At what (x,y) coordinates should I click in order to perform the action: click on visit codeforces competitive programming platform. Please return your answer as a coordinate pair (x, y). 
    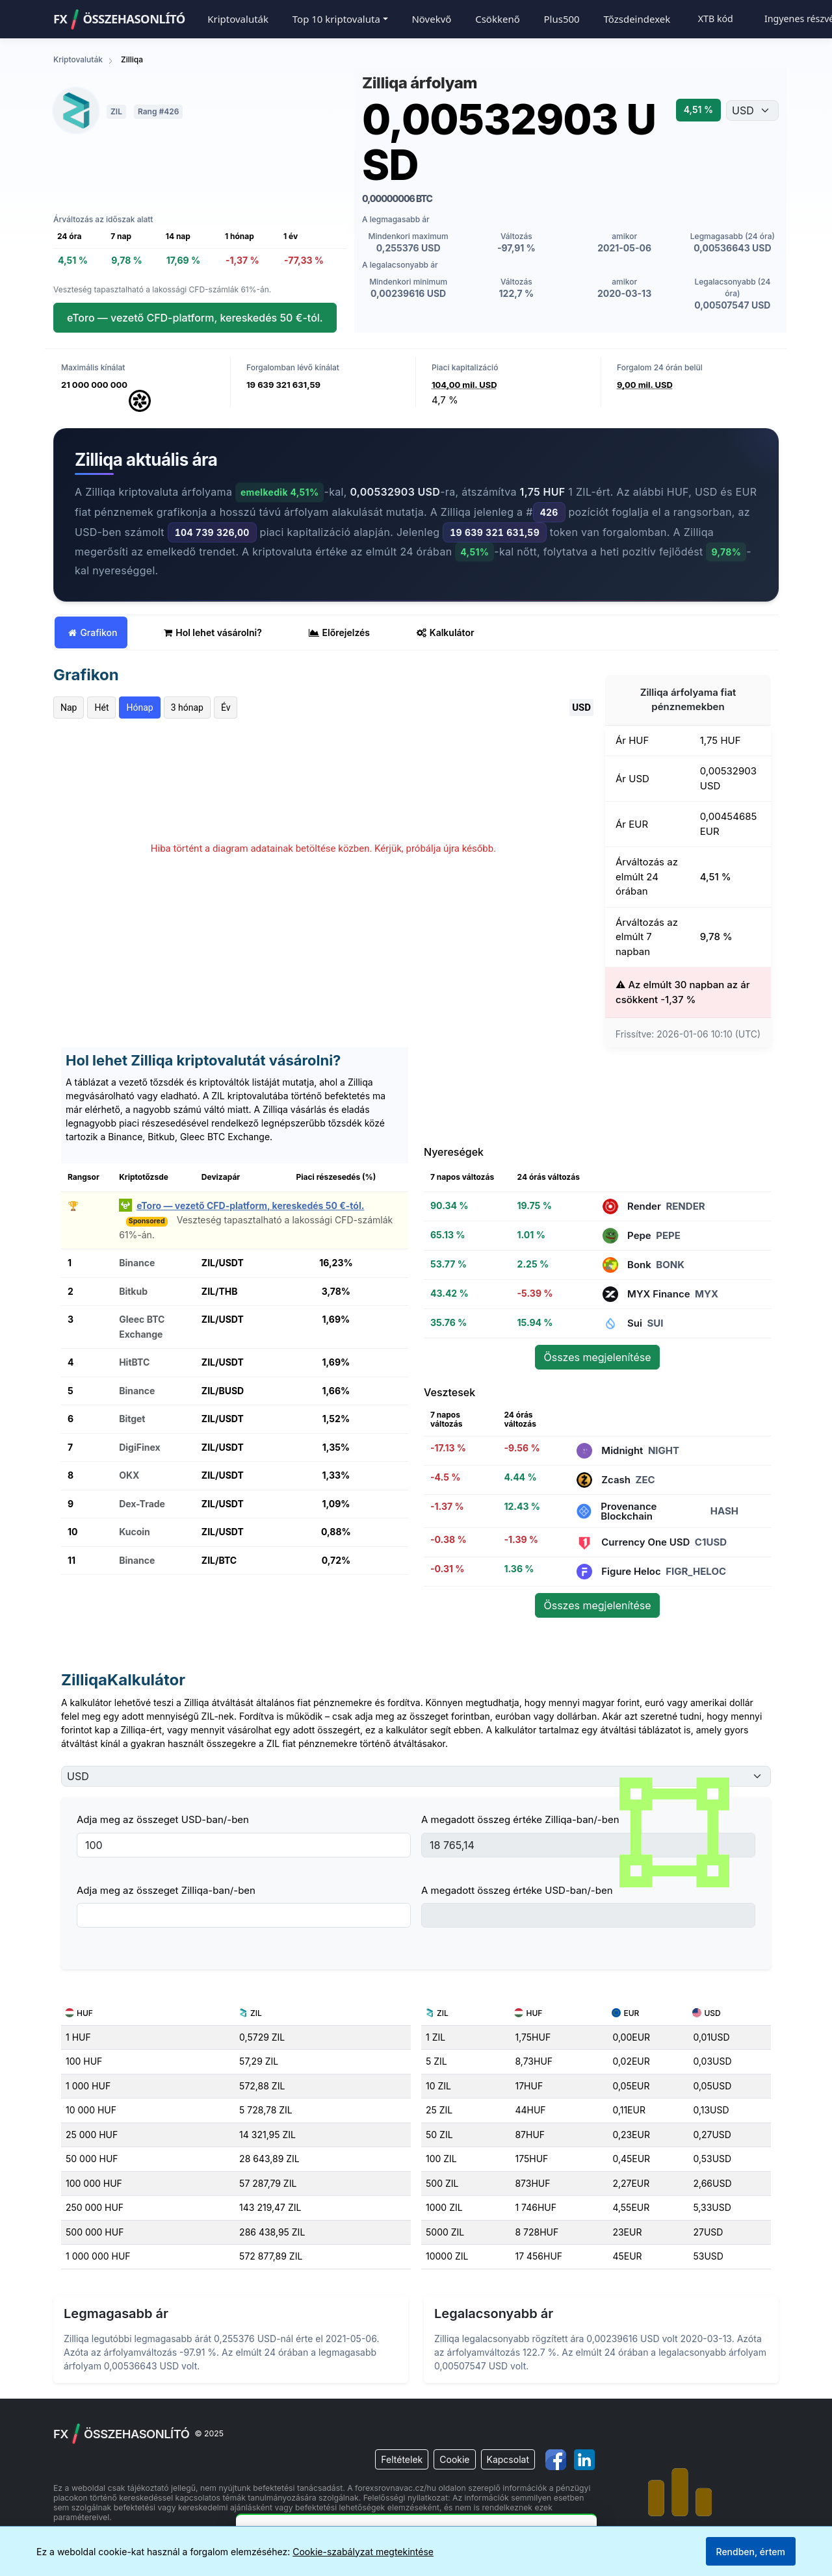
    Looking at the image, I should click on (680, 2492).